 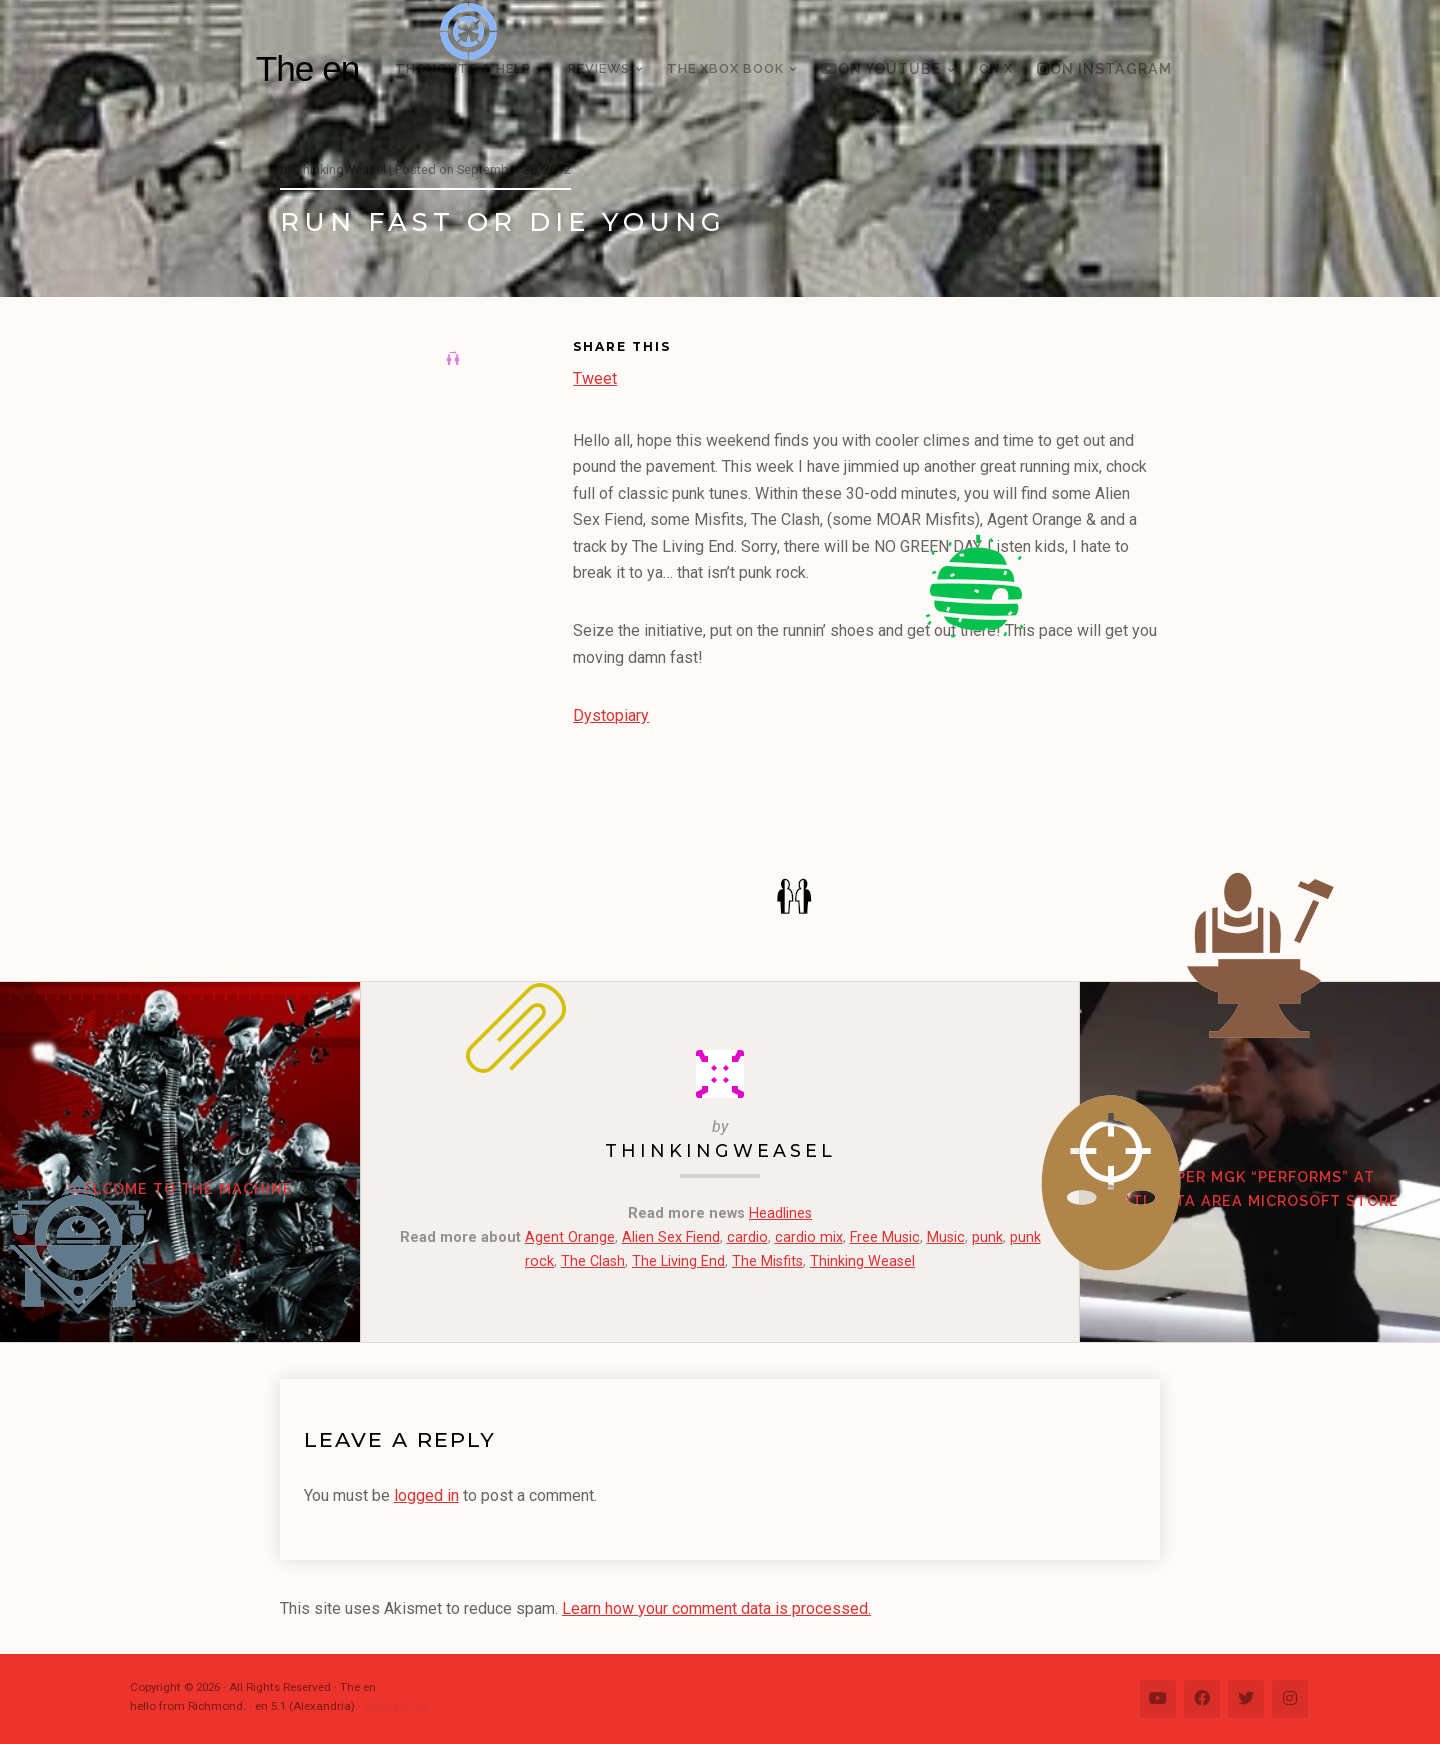 What do you see at coordinates (794, 896) in the screenshot?
I see `toggle between two modes or perspectives` at bounding box center [794, 896].